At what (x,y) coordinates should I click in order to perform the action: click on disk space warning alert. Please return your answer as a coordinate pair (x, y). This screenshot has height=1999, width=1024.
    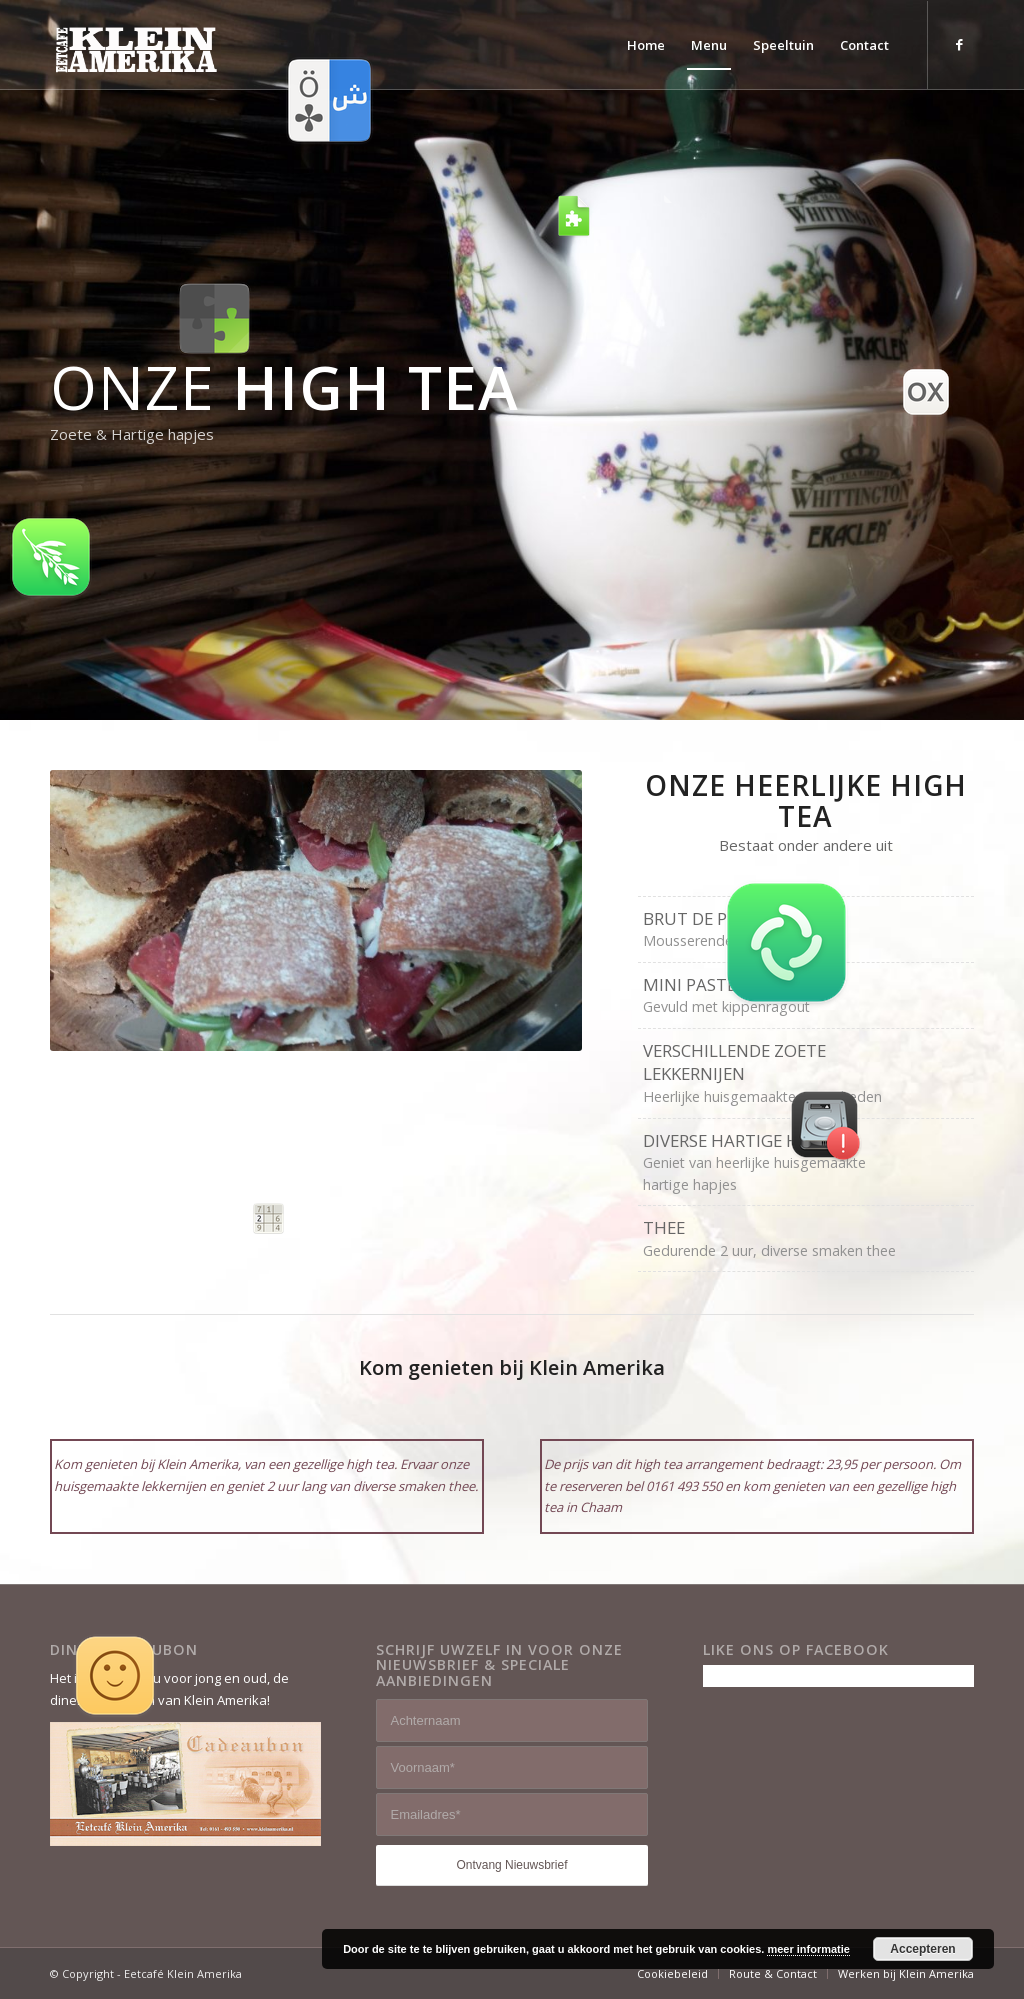
    Looking at the image, I should click on (824, 1124).